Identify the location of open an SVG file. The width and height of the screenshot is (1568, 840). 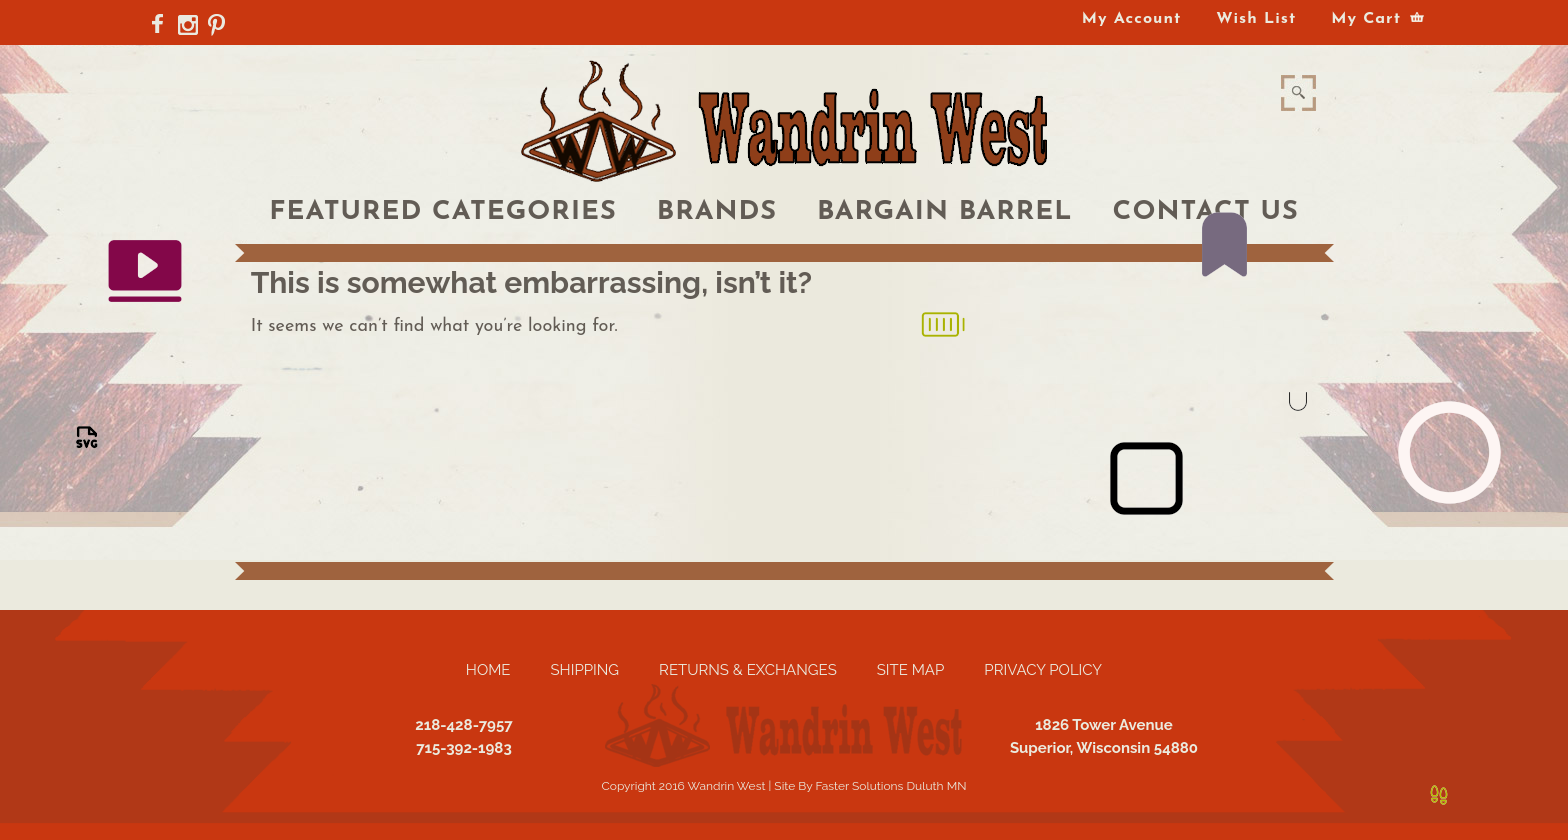
(87, 438).